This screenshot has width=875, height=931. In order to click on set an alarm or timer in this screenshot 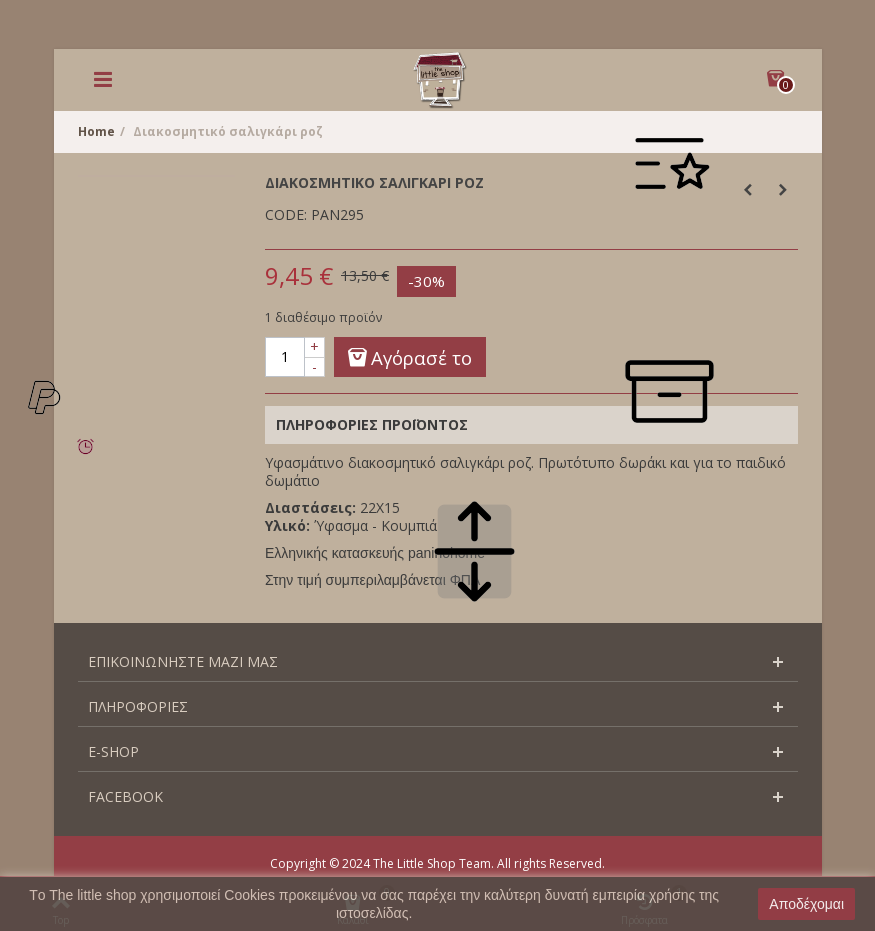, I will do `click(85, 446)`.